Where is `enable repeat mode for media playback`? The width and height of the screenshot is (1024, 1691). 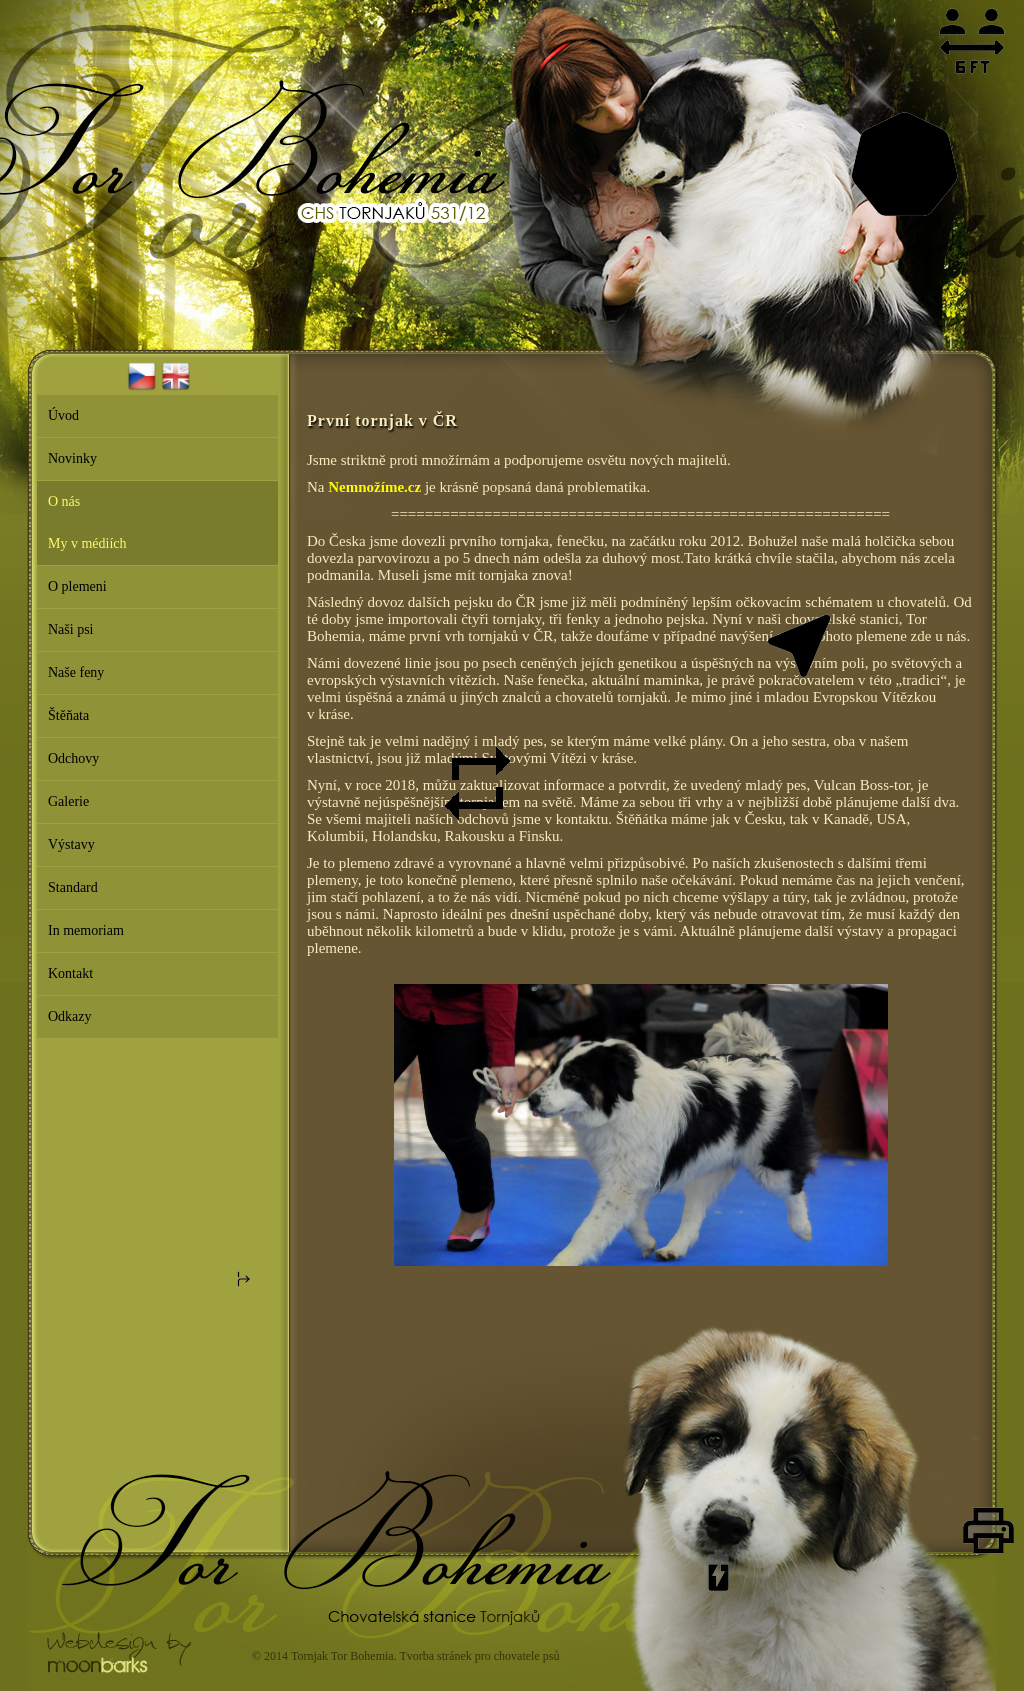
enable repeat mode for media playback is located at coordinates (477, 783).